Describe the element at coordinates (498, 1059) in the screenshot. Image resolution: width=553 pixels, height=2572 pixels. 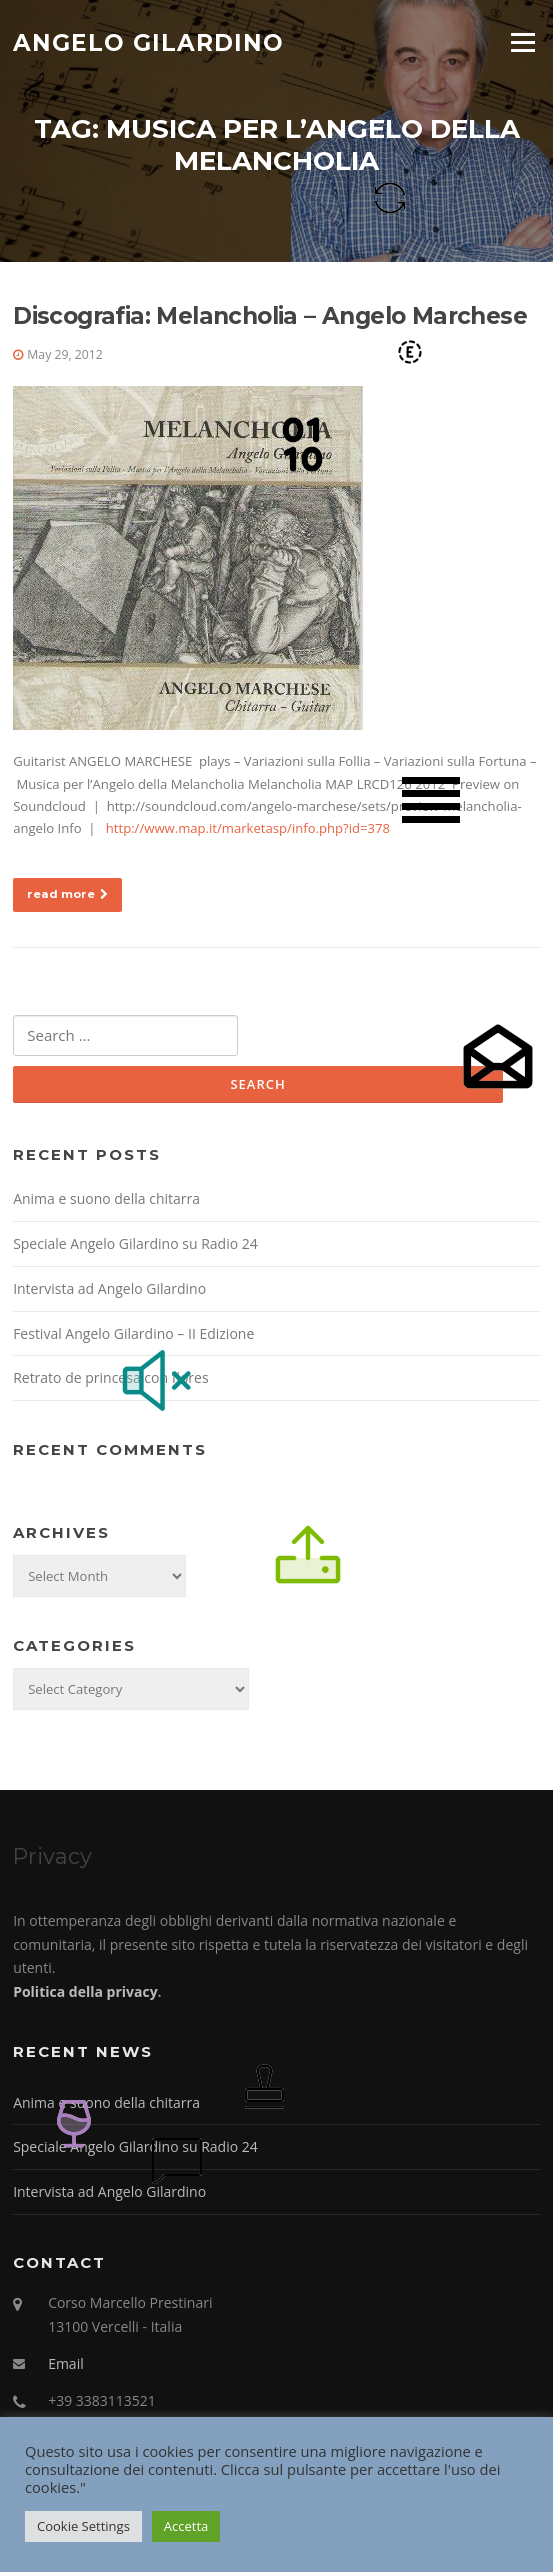
I see `view opened or read mail` at that location.